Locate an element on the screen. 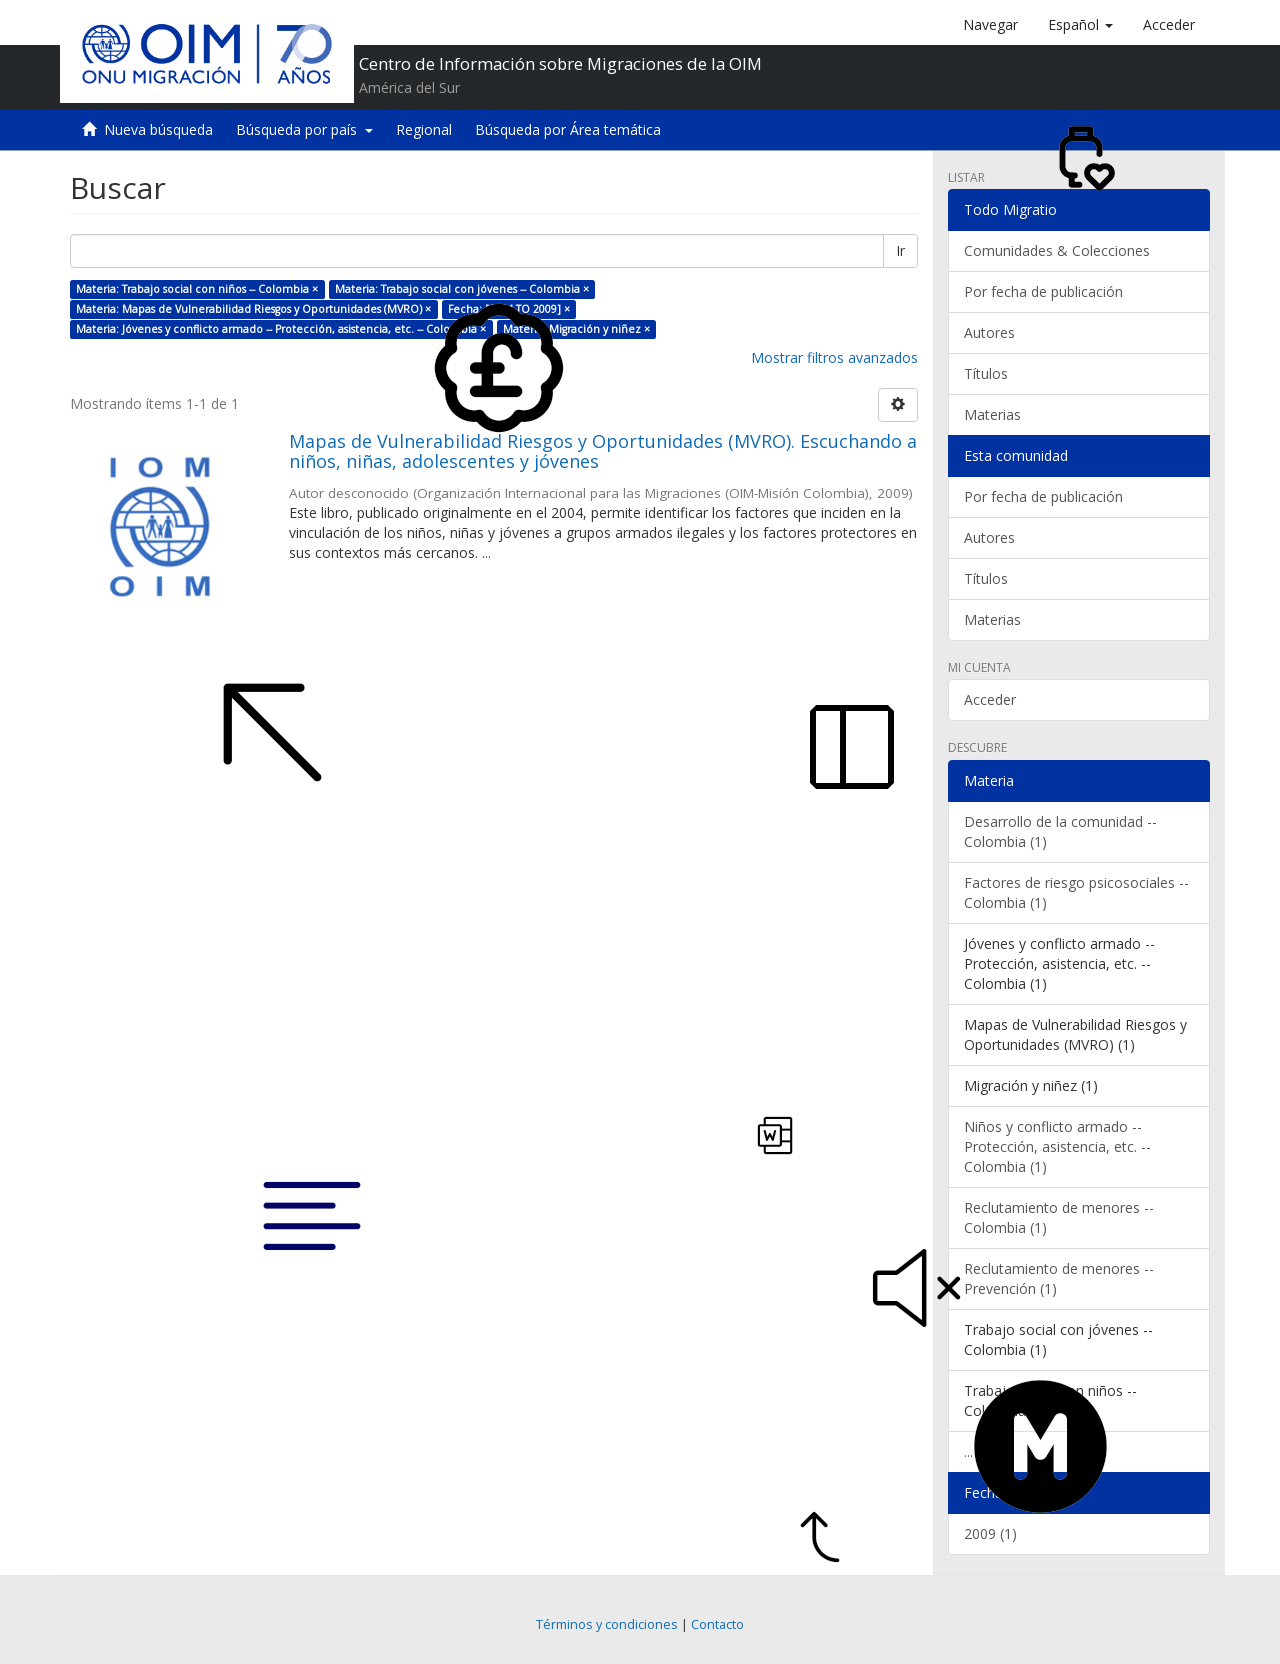 This screenshot has width=1280, height=1664. metro or subway transit indicator is located at coordinates (1040, 1446).